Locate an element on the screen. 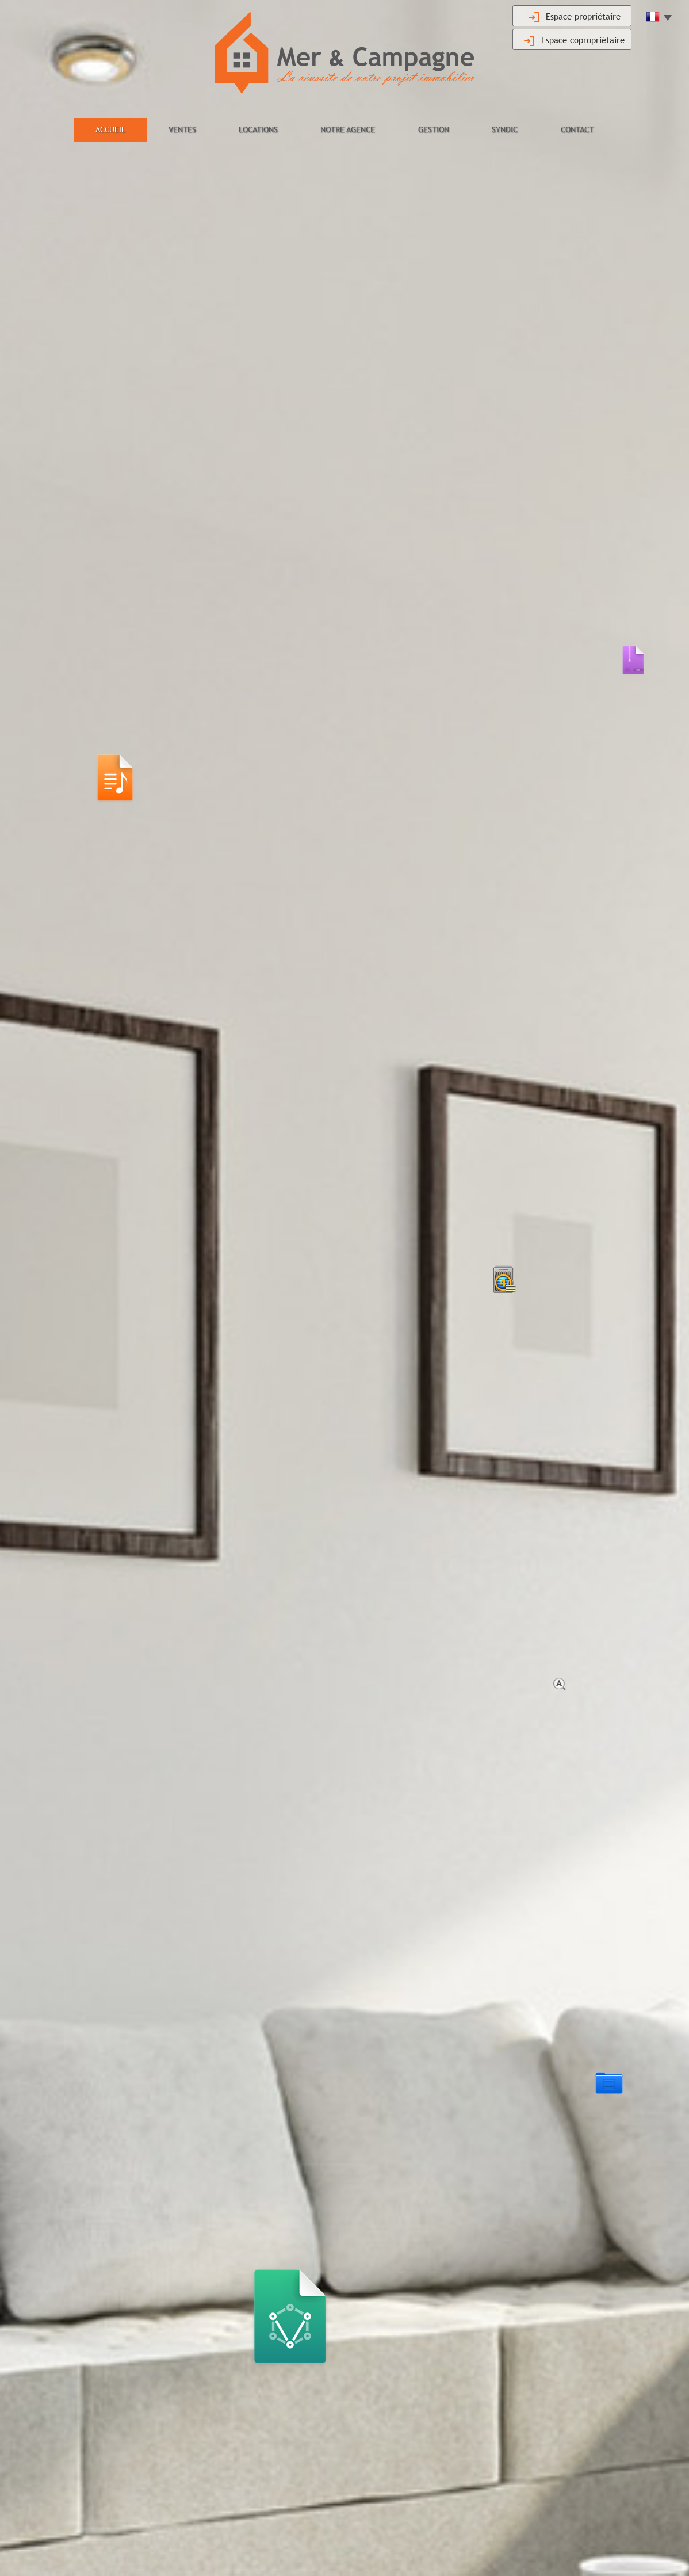  a virtualbox virtual hard disk file is located at coordinates (633, 661).